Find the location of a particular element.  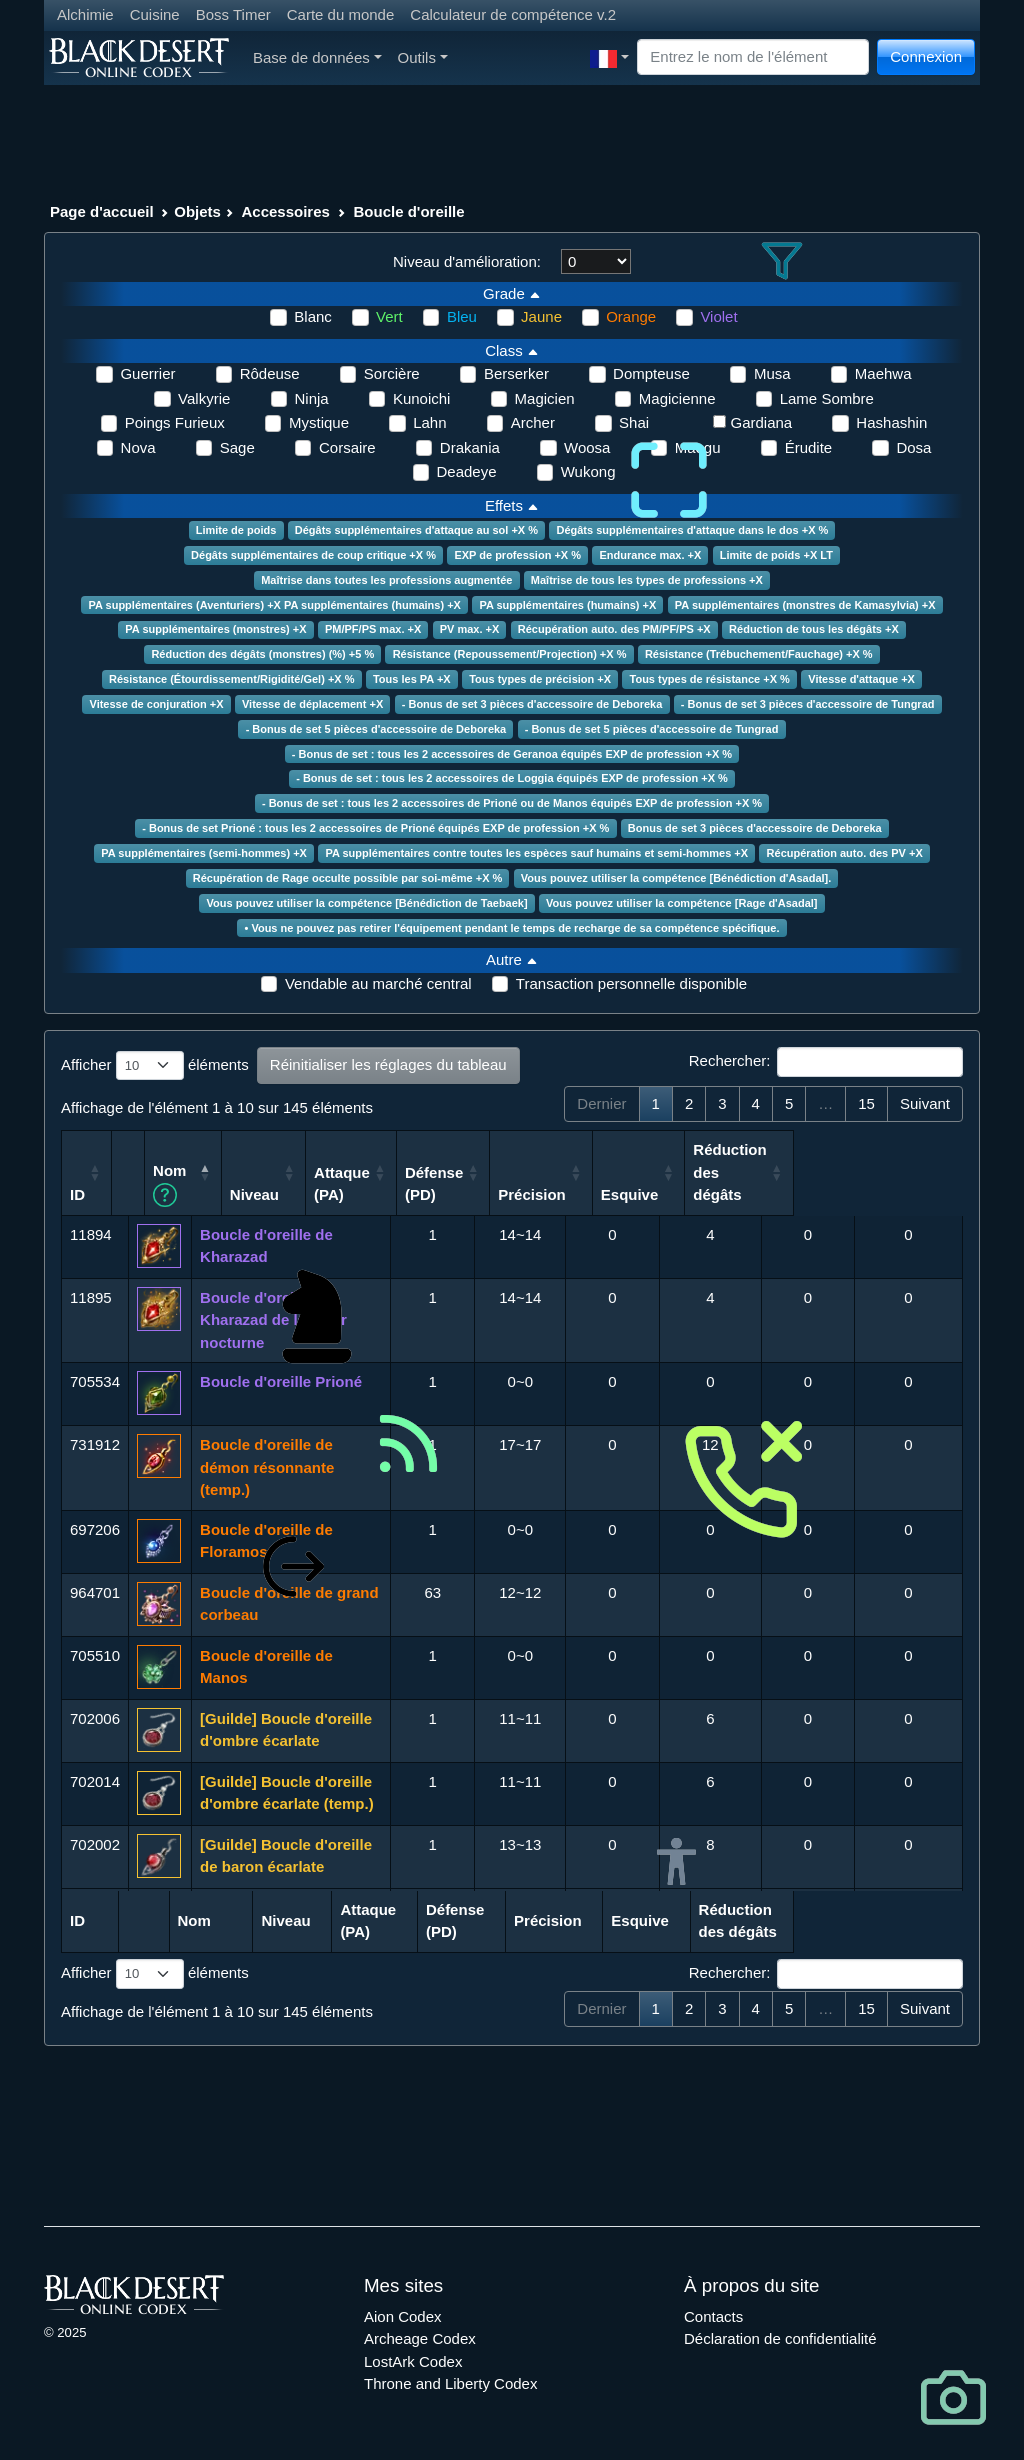

exit or log out of current session is located at coordinates (293, 1566).